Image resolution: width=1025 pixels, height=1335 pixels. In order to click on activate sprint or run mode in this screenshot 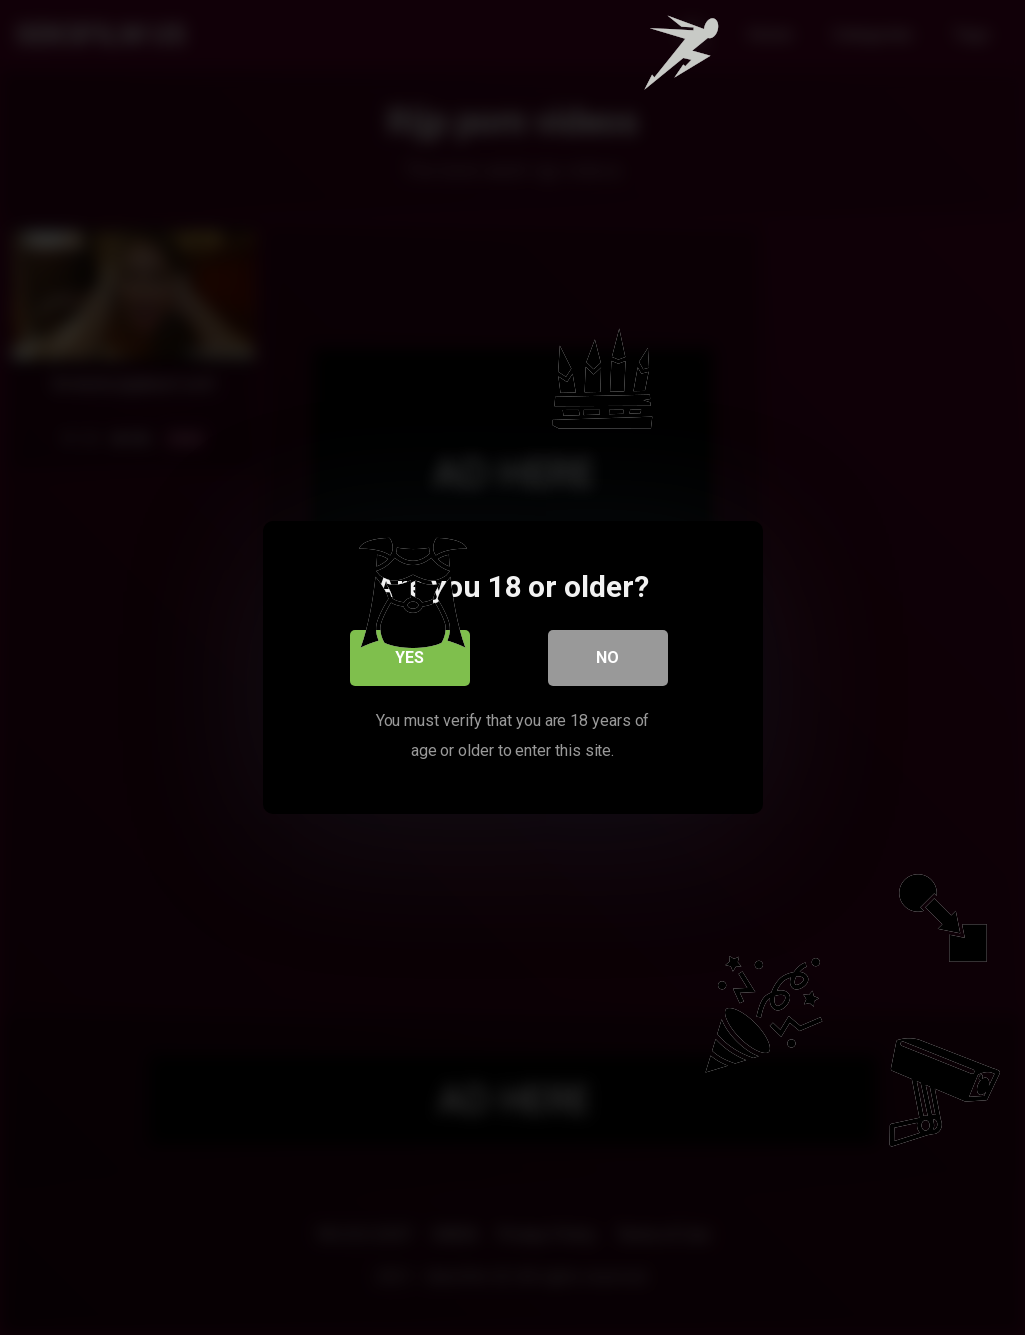, I will do `click(681, 53)`.